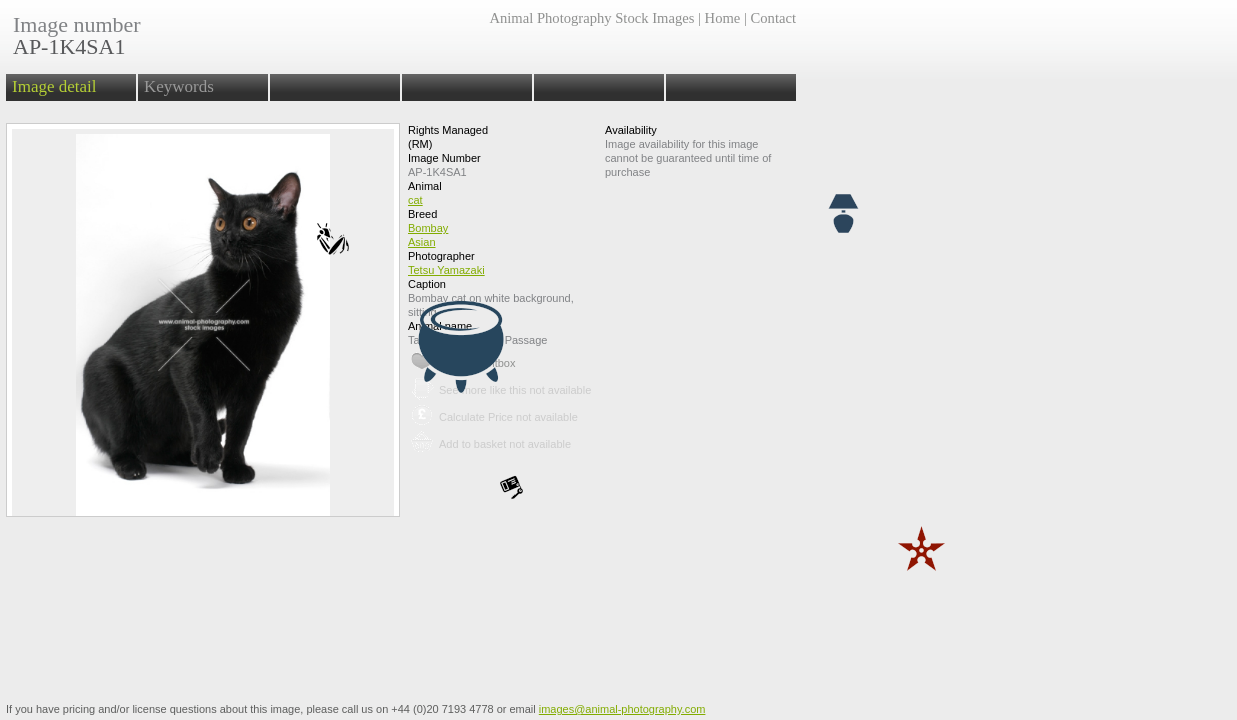 Image resolution: width=1237 pixels, height=720 pixels. Describe the element at coordinates (511, 487) in the screenshot. I see `access room or door with keycard` at that location.